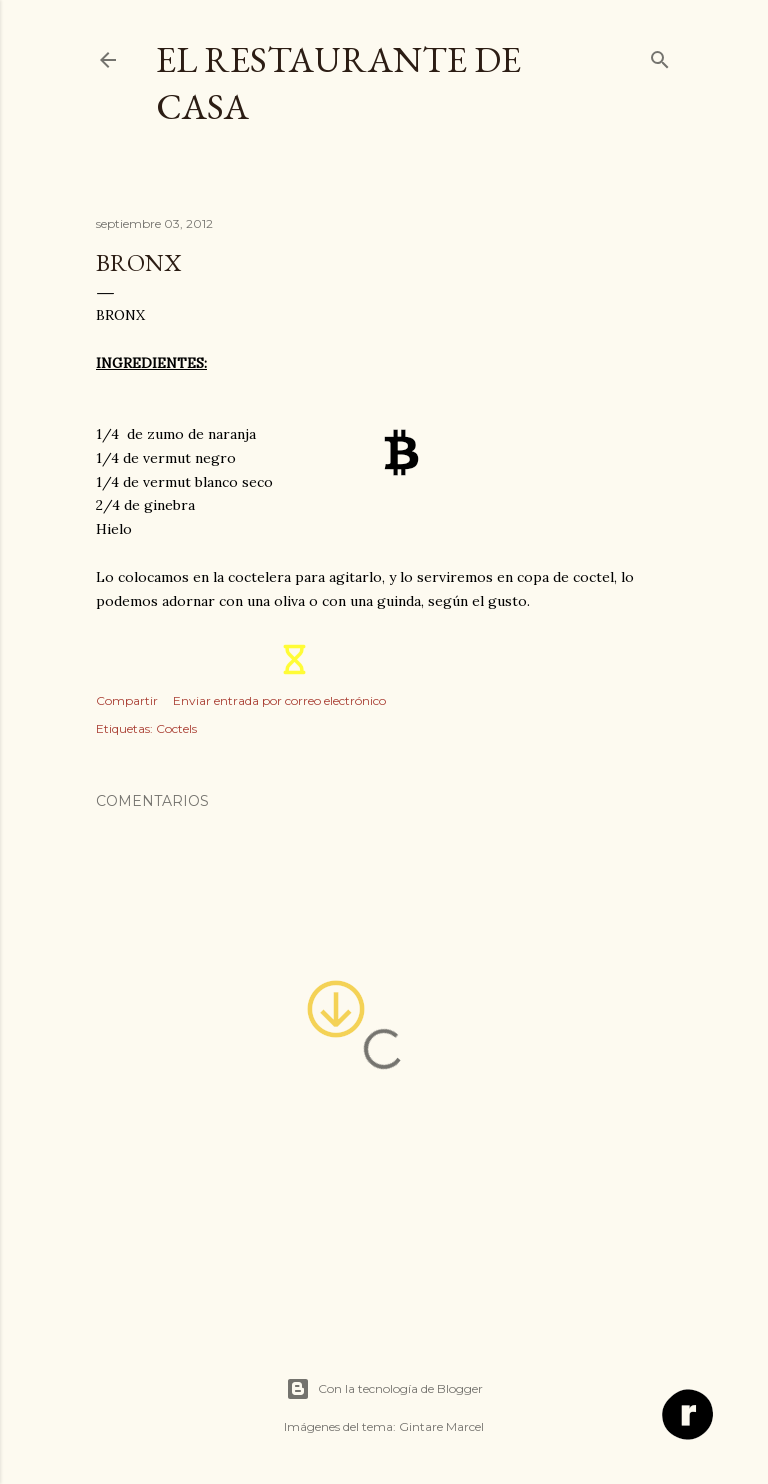 Image resolution: width=768 pixels, height=1484 pixels. What do you see at coordinates (687, 1414) in the screenshot?
I see `open ravelry app or website` at bounding box center [687, 1414].